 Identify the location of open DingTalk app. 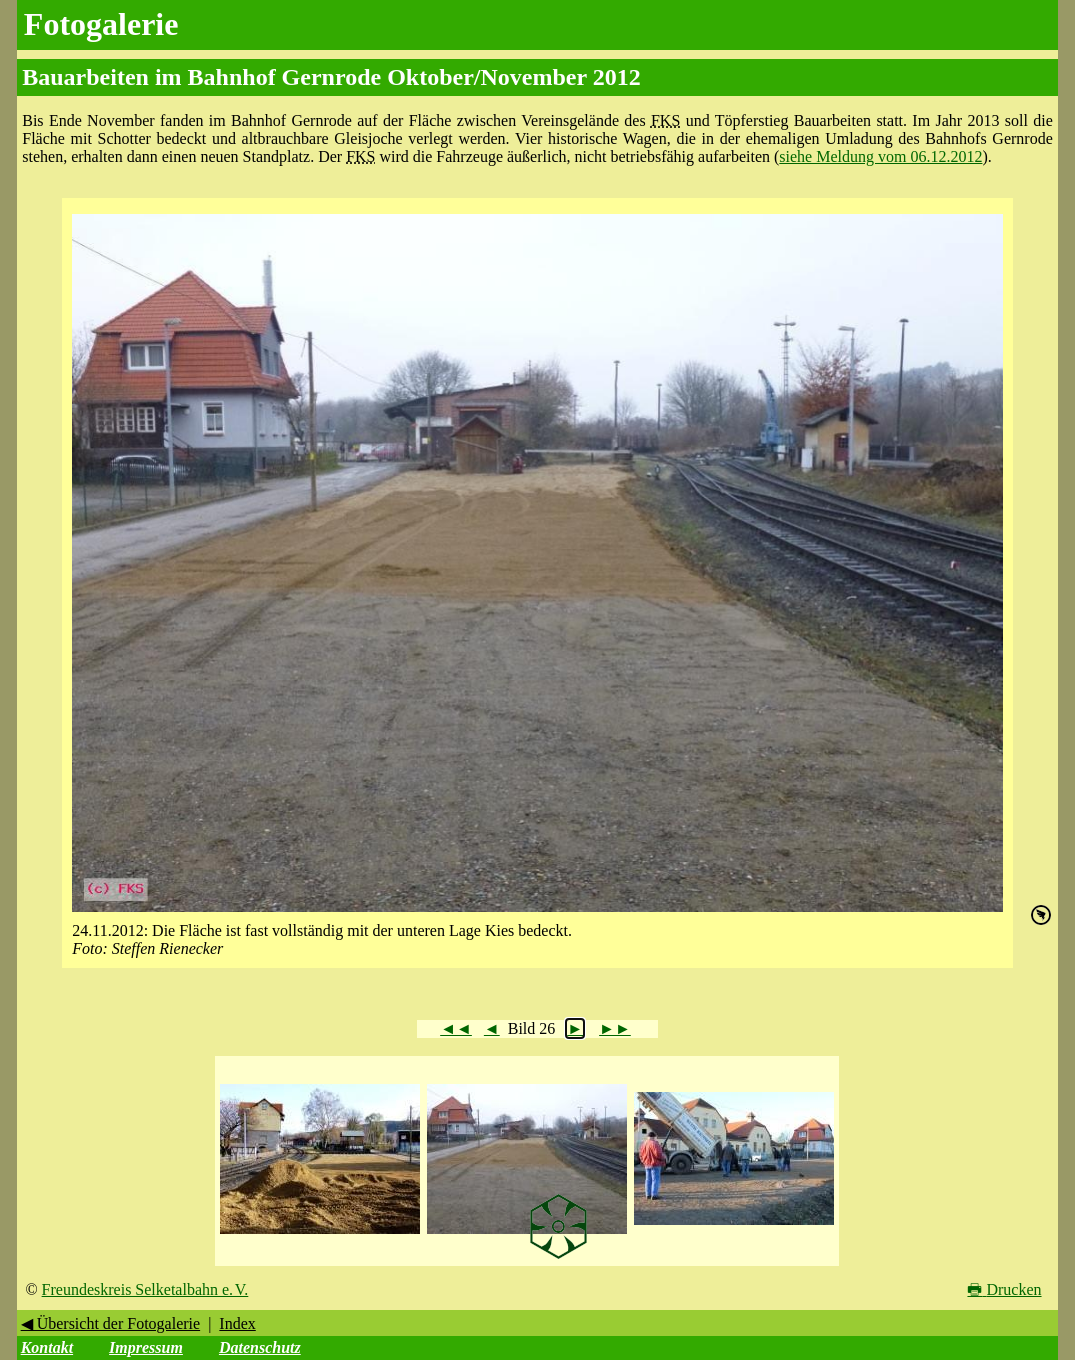
(1041, 915).